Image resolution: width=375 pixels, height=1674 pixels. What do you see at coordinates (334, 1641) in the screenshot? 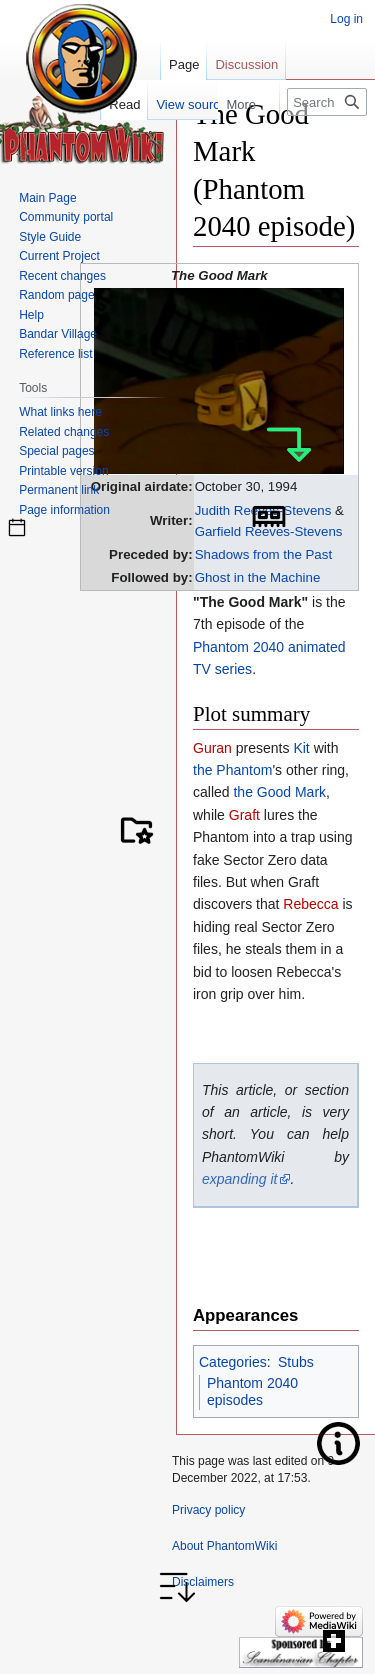
I see `find nearby hospitals or medical facilities` at bounding box center [334, 1641].